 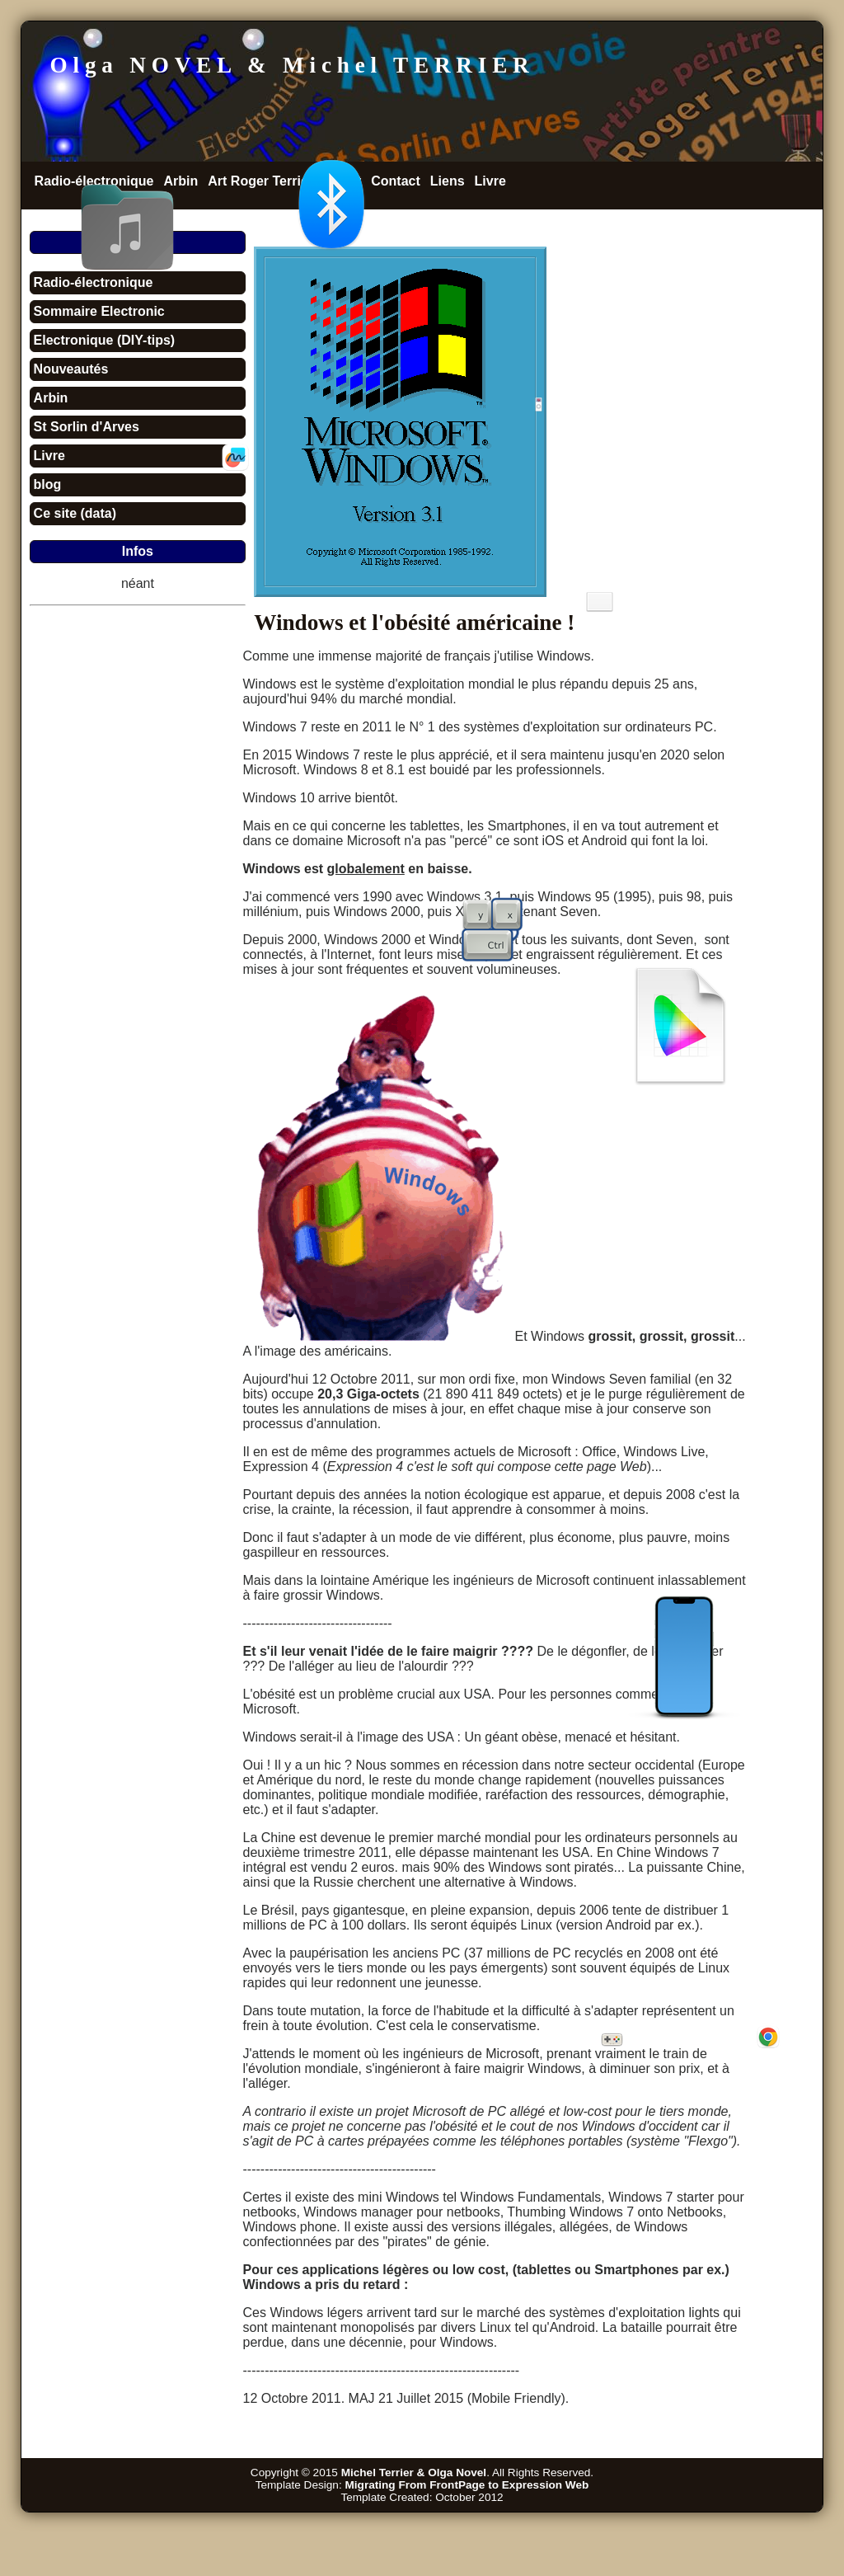 I want to click on open Google Chrome browser, so click(x=768, y=2037).